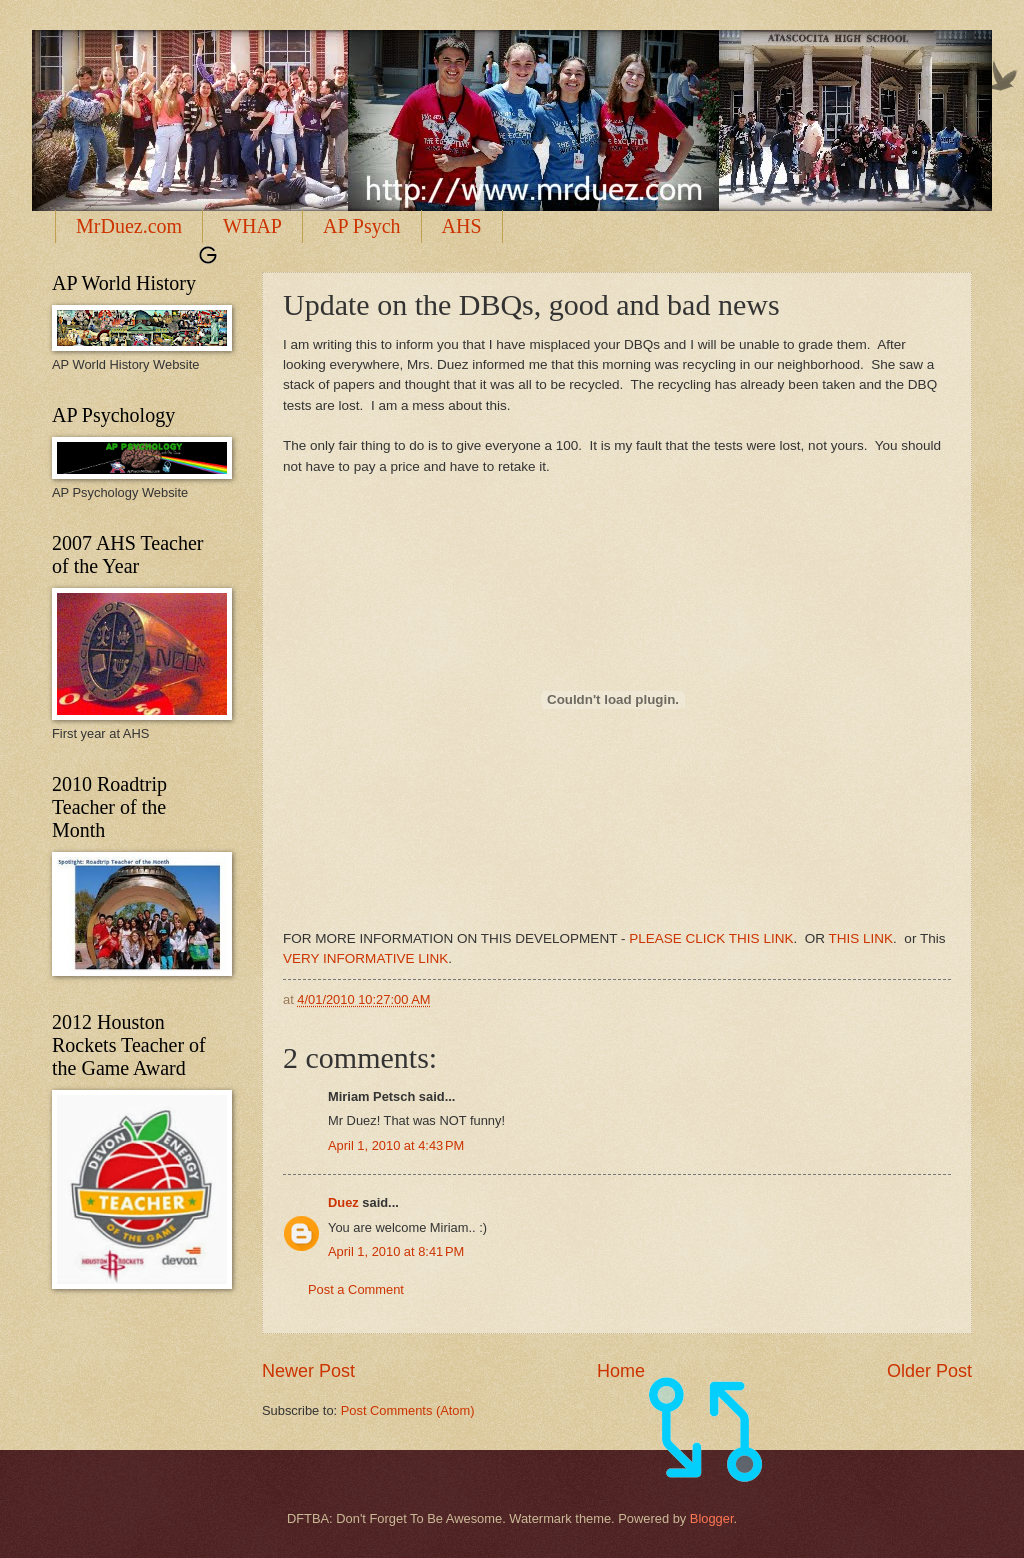  I want to click on sign in with Google, so click(208, 255).